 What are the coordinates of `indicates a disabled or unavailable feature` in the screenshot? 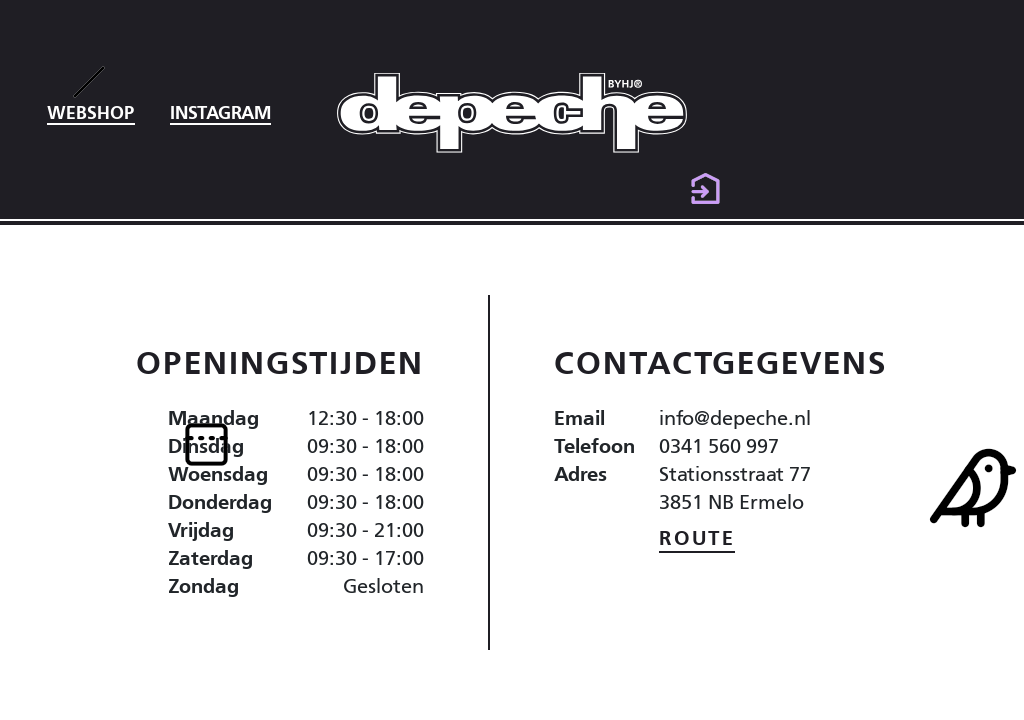 It's located at (89, 82).